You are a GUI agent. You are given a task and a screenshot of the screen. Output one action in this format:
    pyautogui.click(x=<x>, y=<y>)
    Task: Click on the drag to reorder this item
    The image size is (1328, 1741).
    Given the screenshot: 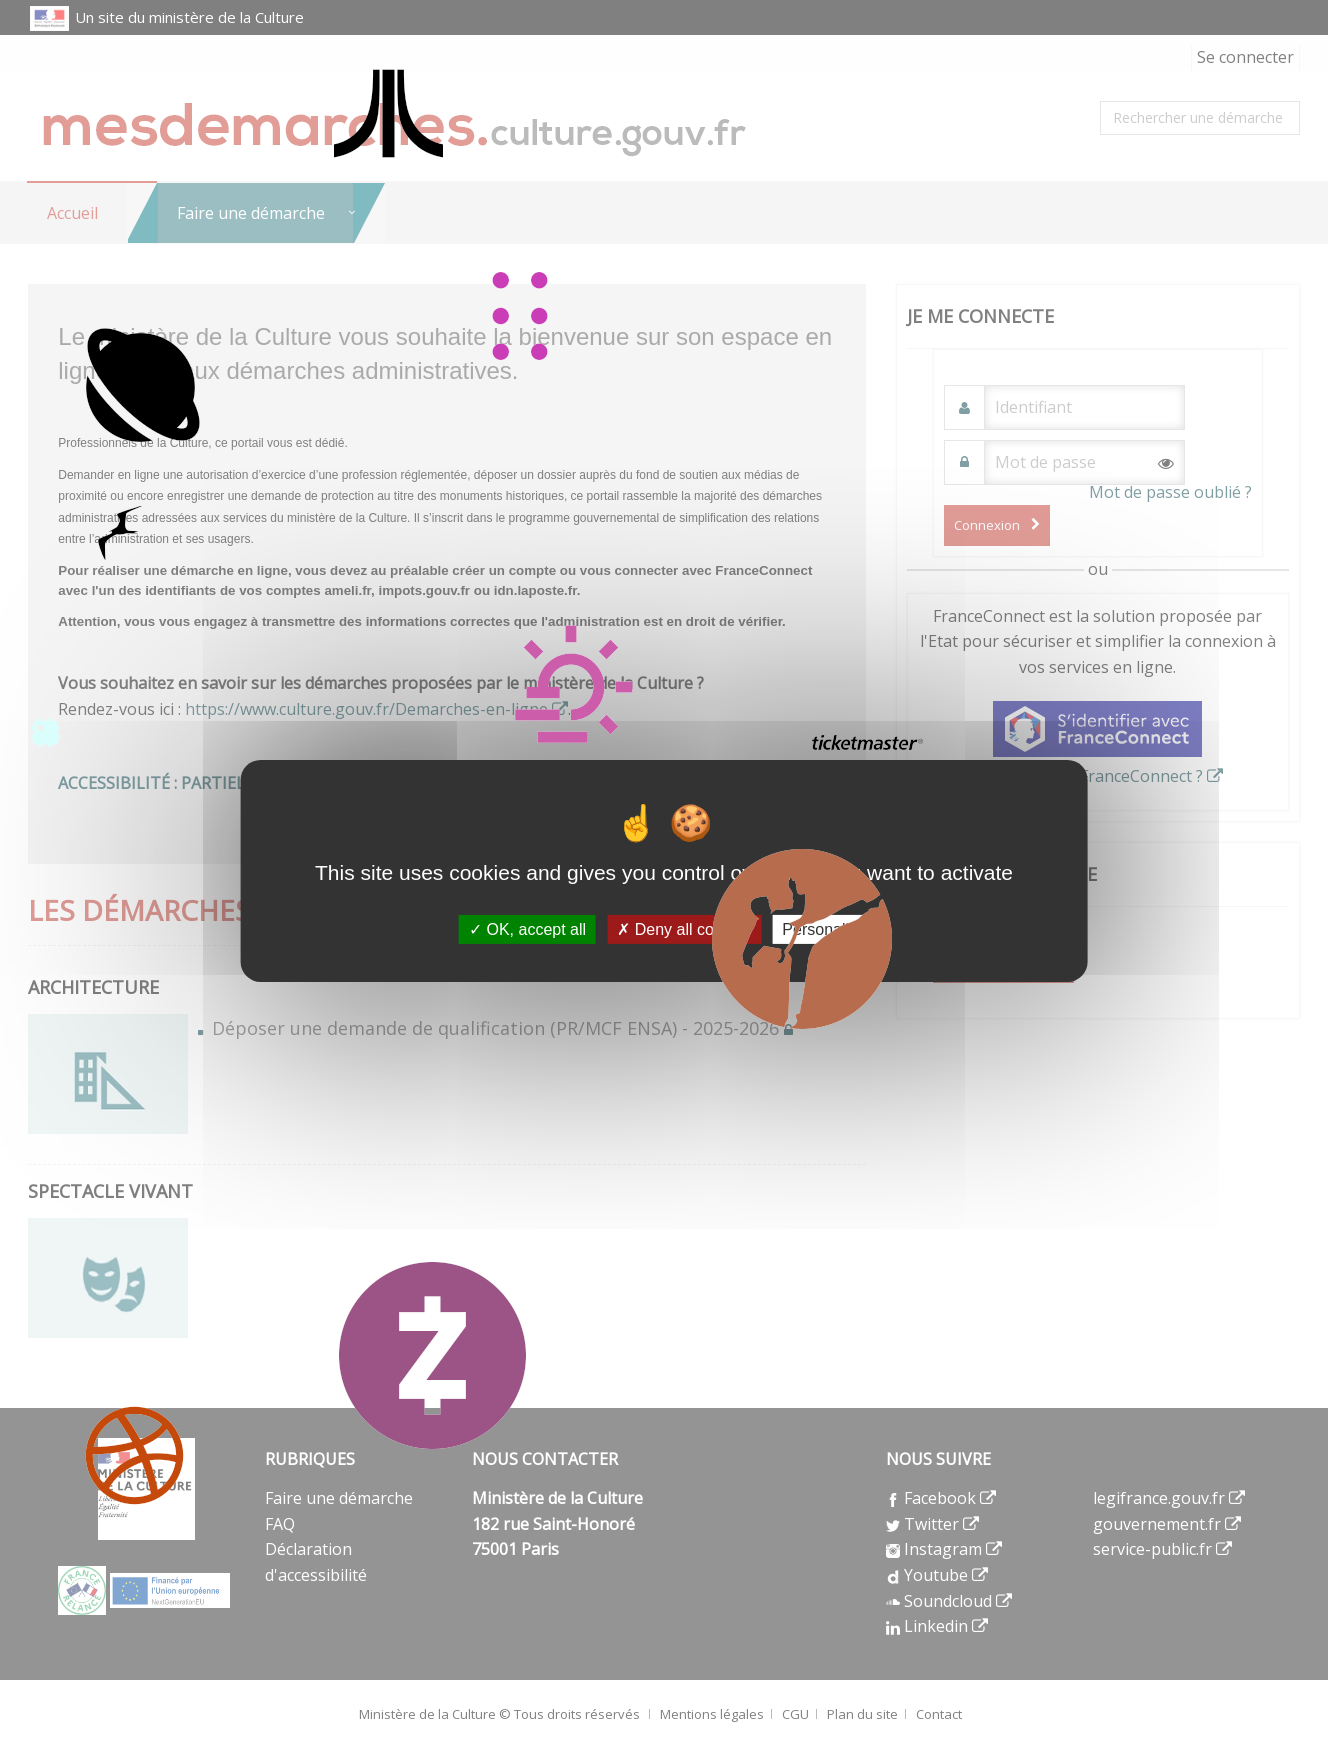 What is the action you would take?
    pyautogui.click(x=520, y=316)
    